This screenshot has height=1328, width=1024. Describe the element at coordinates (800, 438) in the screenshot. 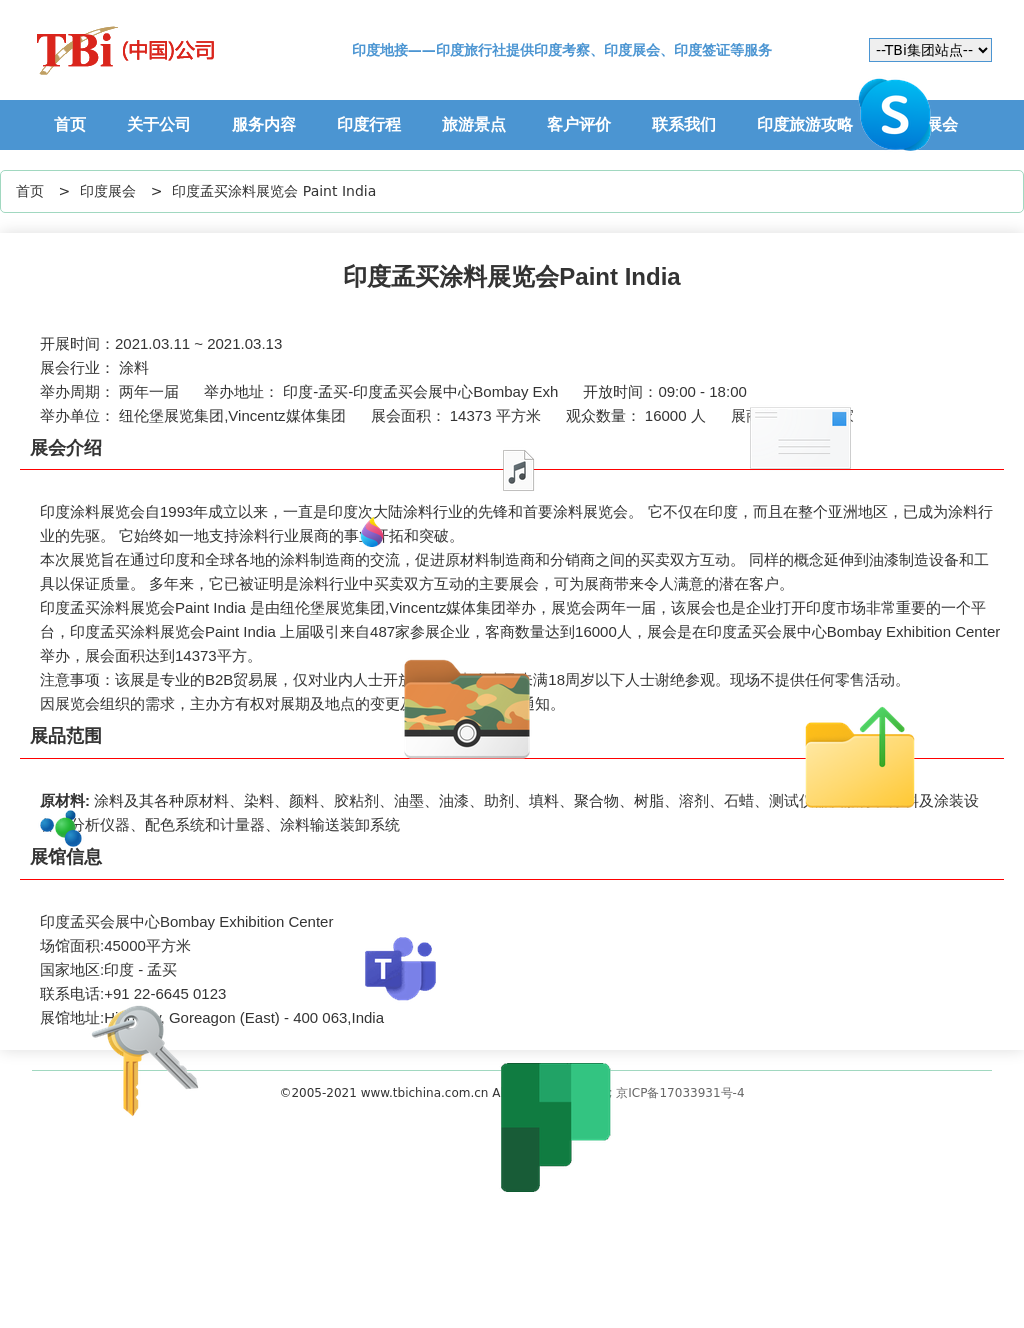

I see `open your email inbox` at that location.